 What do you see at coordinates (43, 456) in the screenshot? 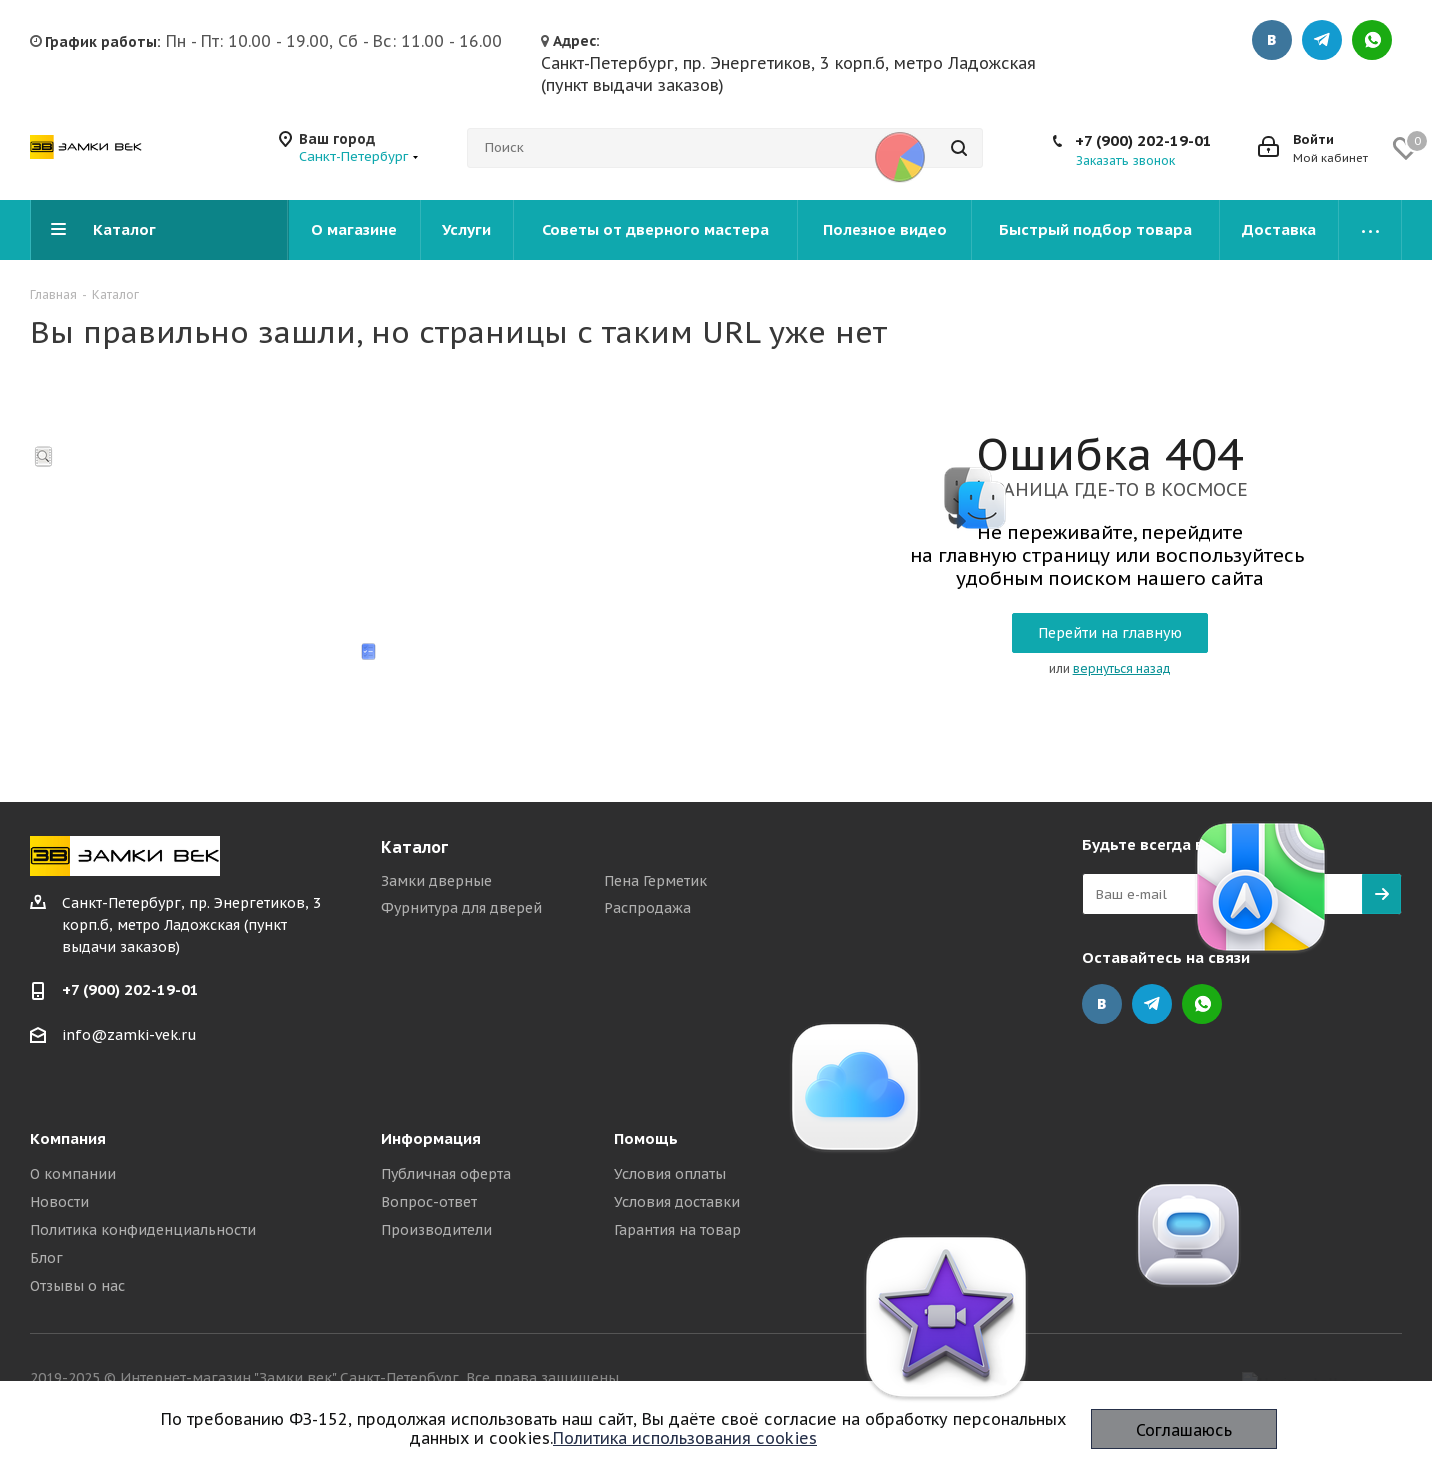
I see `open system log viewer` at bounding box center [43, 456].